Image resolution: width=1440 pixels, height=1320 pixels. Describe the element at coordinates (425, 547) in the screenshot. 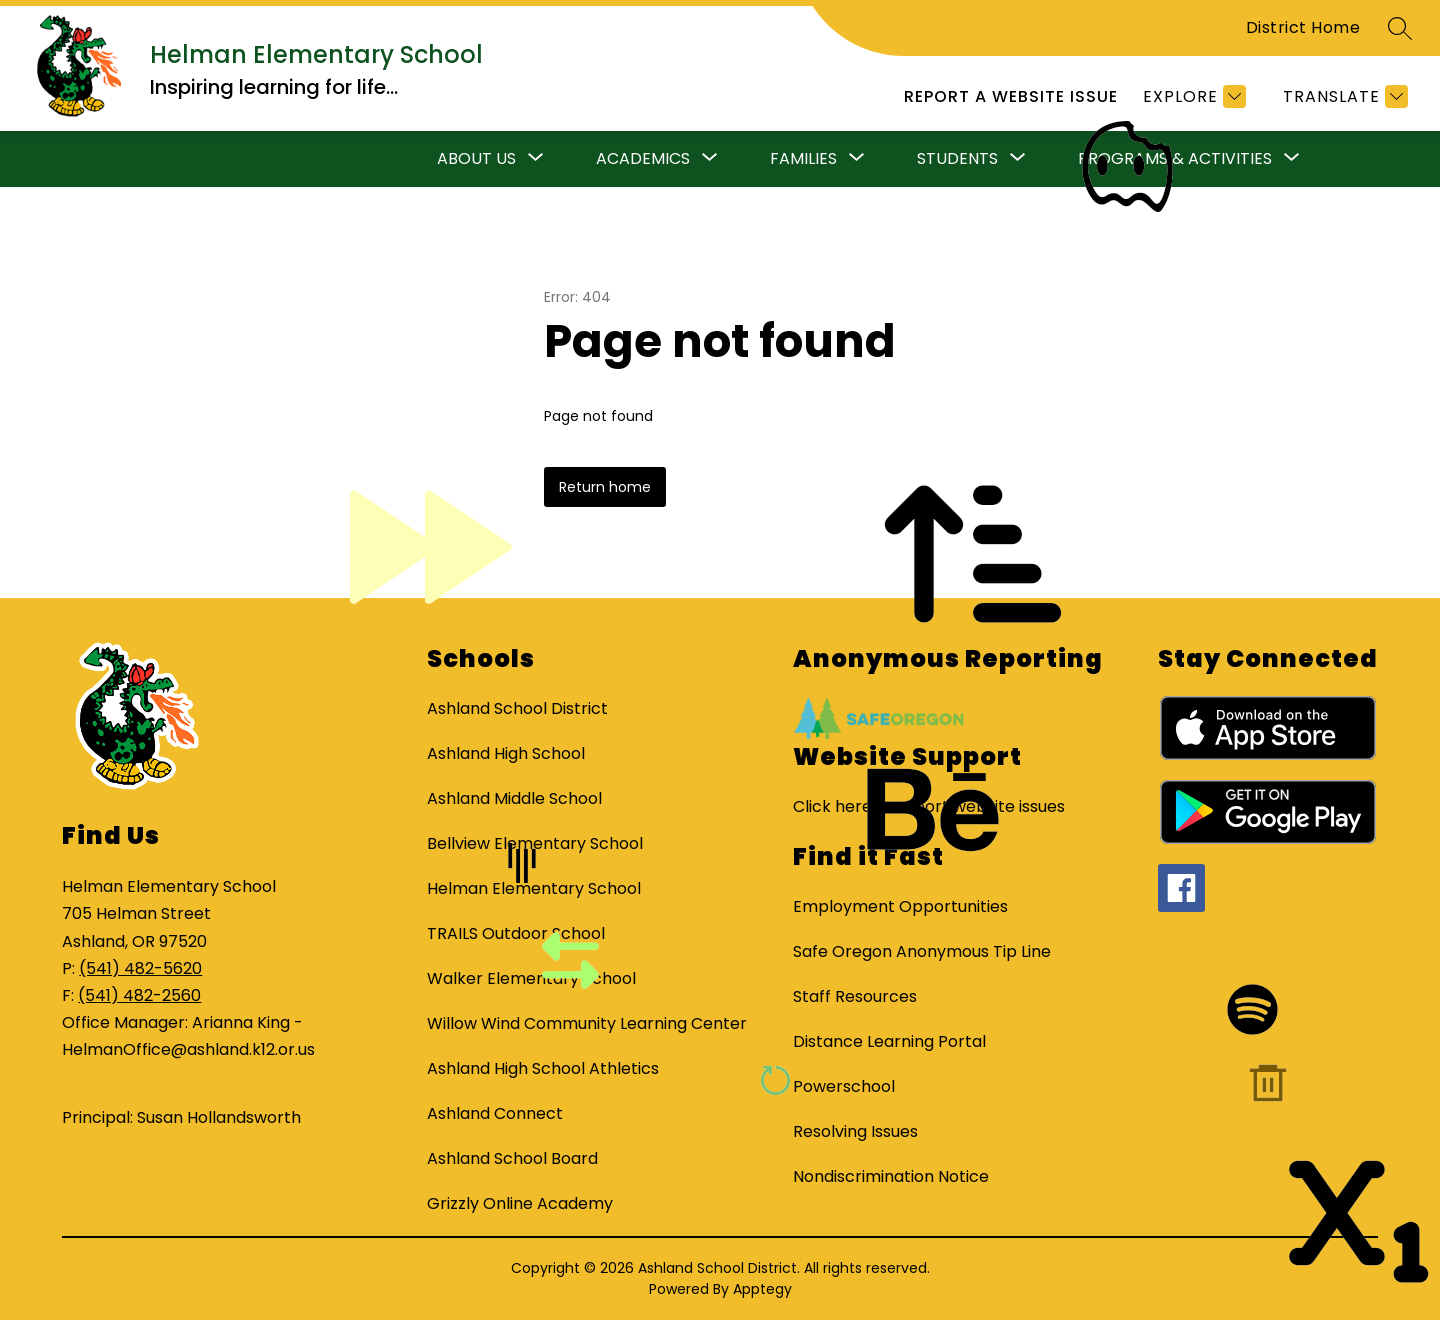

I see `fast forward media playback` at that location.